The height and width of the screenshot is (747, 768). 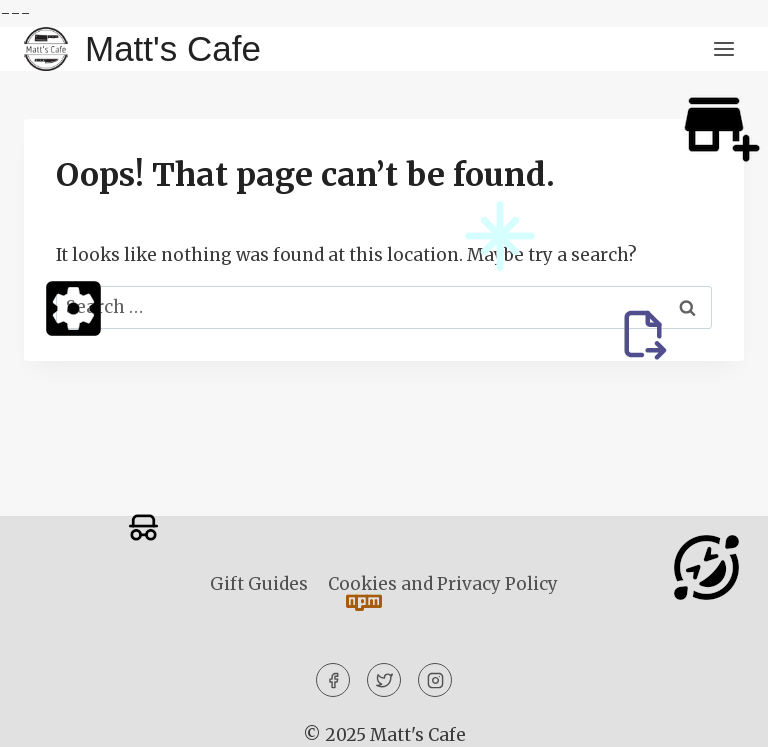 What do you see at coordinates (364, 602) in the screenshot?
I see `npm package manager logo` at bounding box center [364, 602].